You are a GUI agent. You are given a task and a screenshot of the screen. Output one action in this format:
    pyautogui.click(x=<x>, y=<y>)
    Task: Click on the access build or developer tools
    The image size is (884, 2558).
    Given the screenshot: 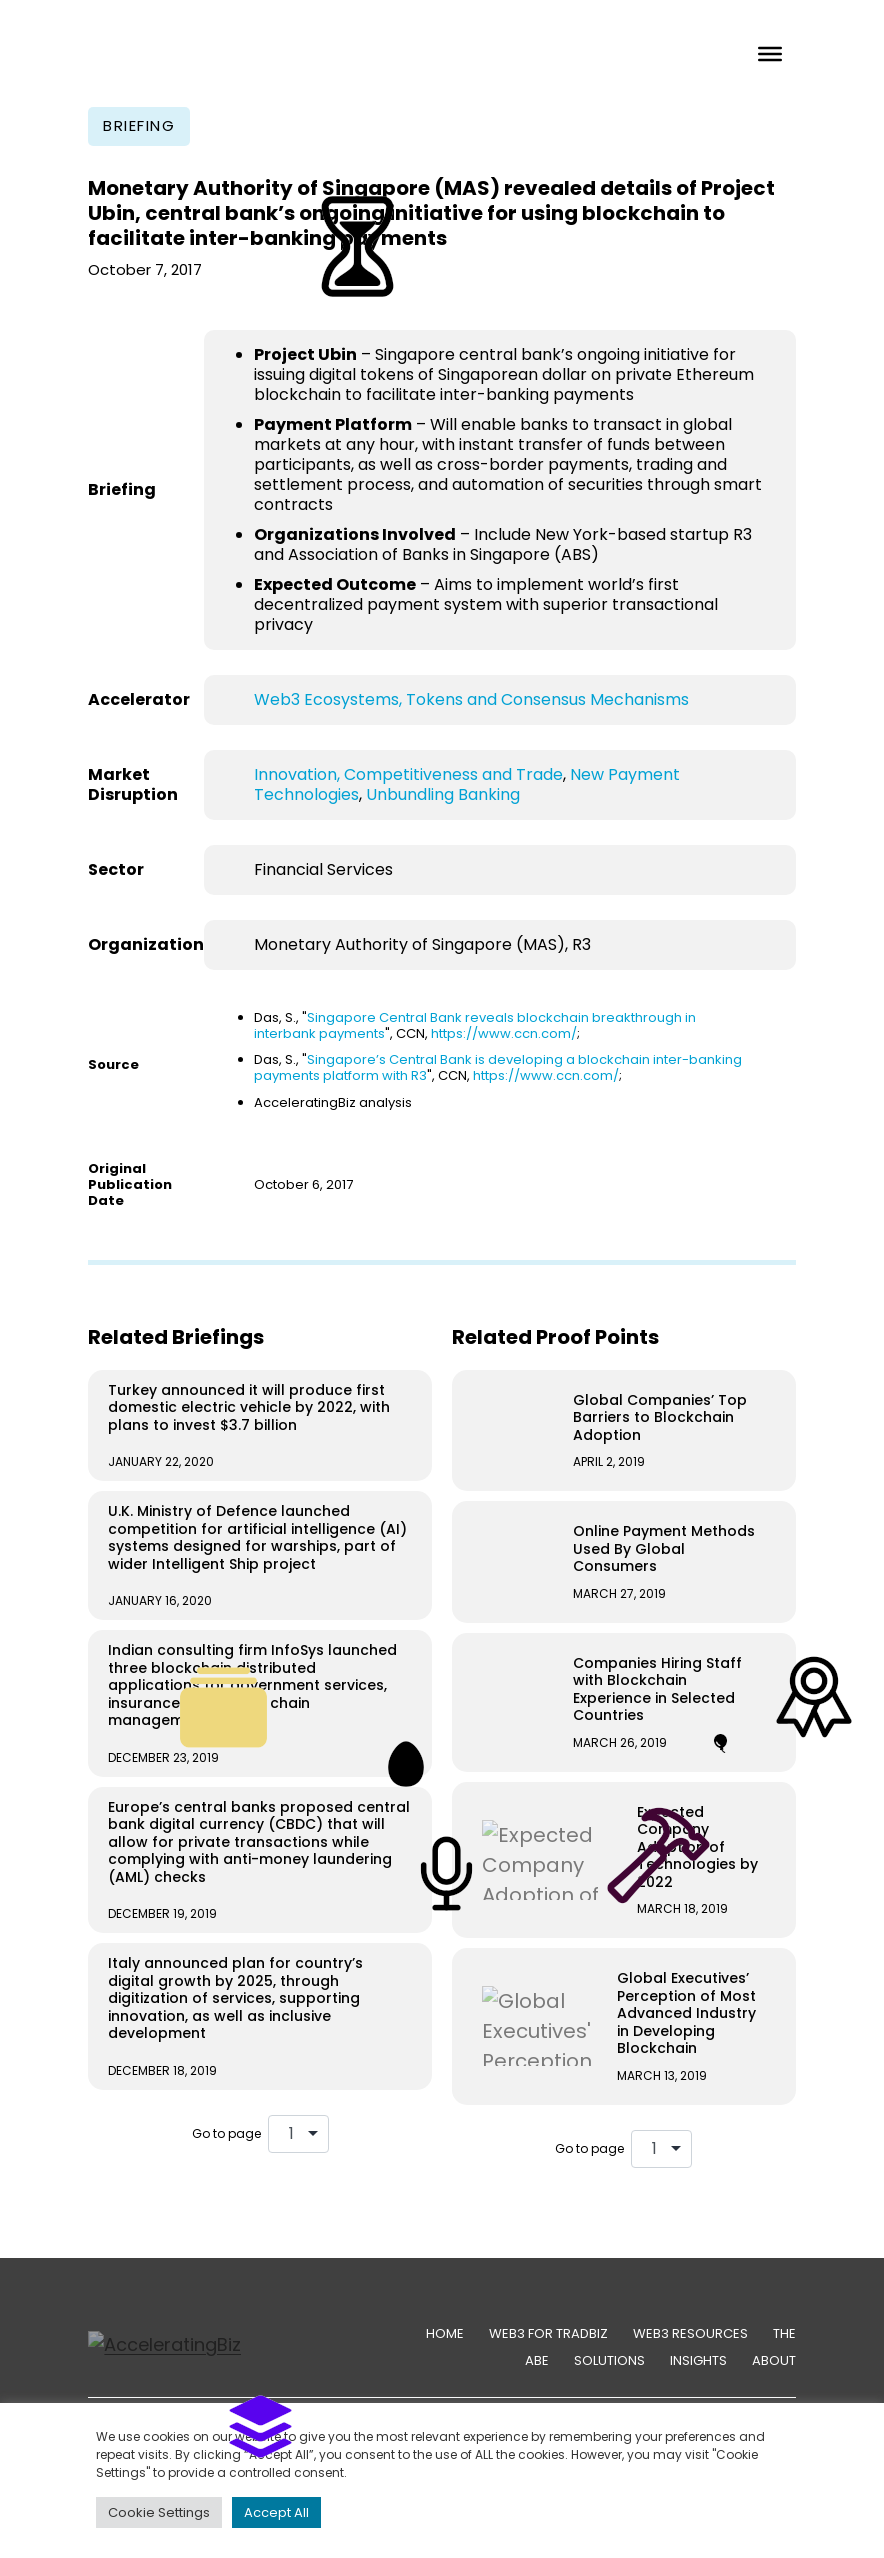 What is the action you would take?
    pyautogui.click(x=658, y=1855)
    